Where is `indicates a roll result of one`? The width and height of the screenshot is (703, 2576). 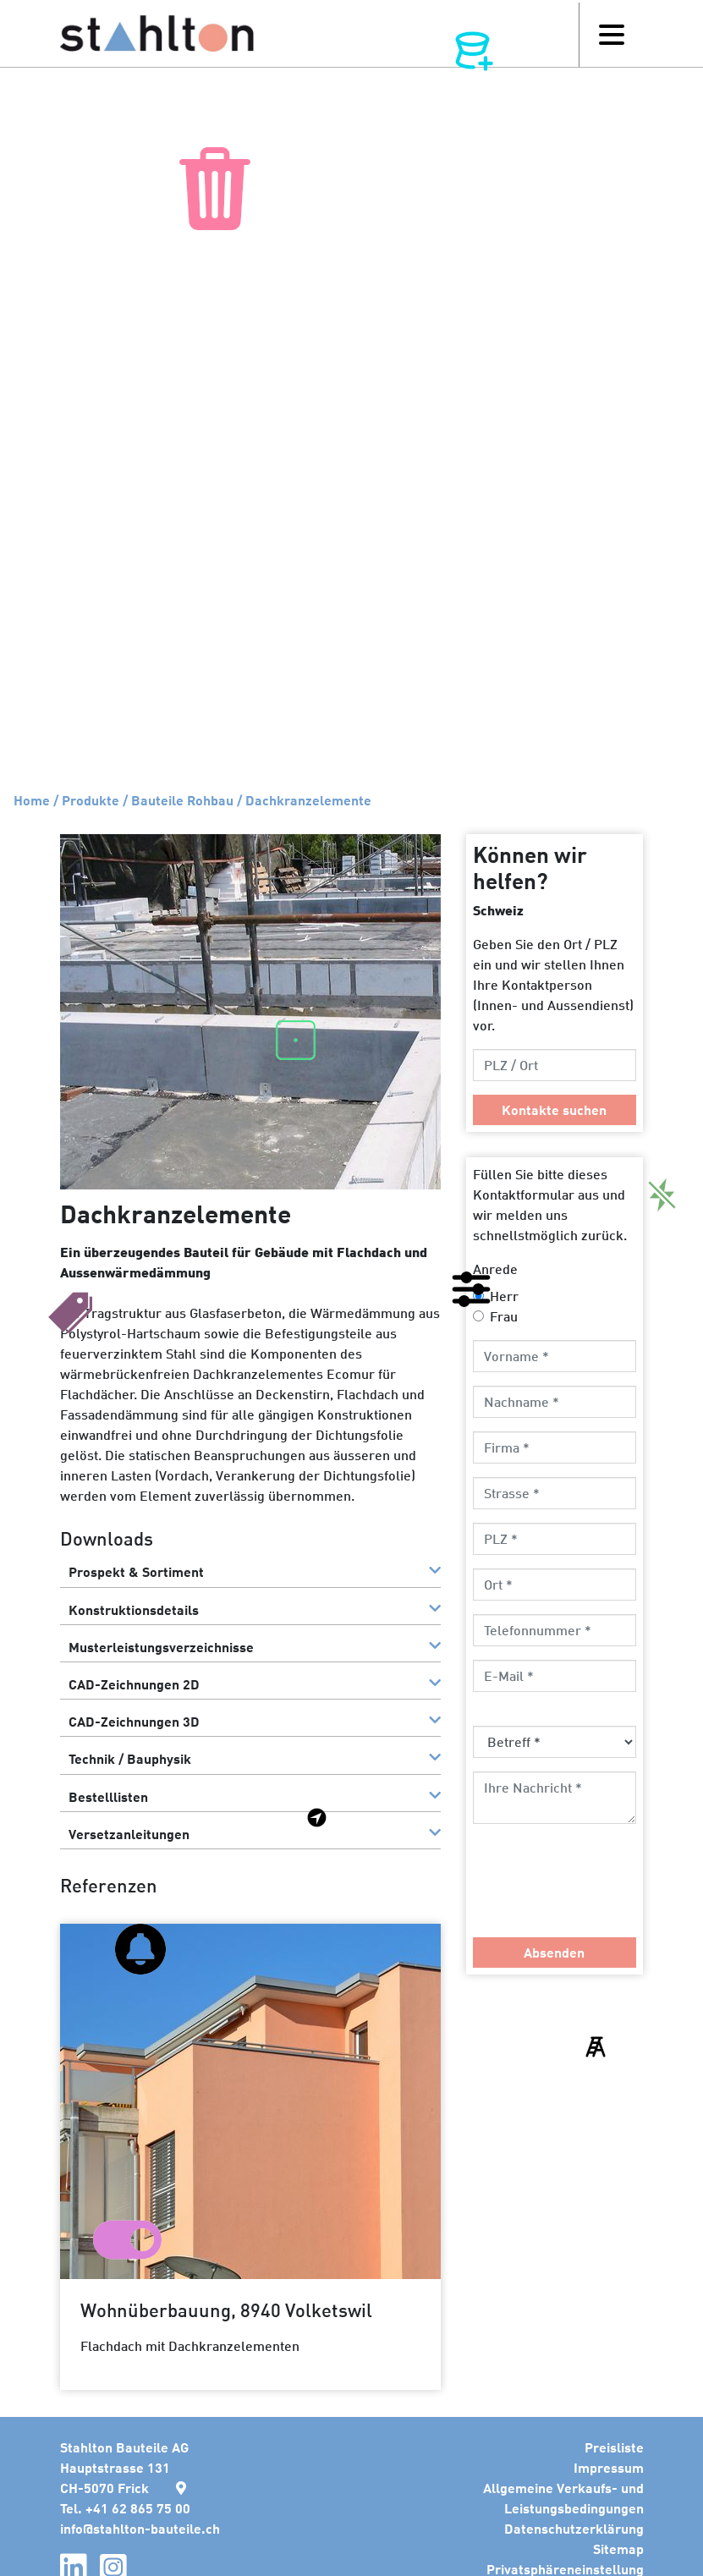 indicates a roll result of one is located at coordinates (295, 1040).